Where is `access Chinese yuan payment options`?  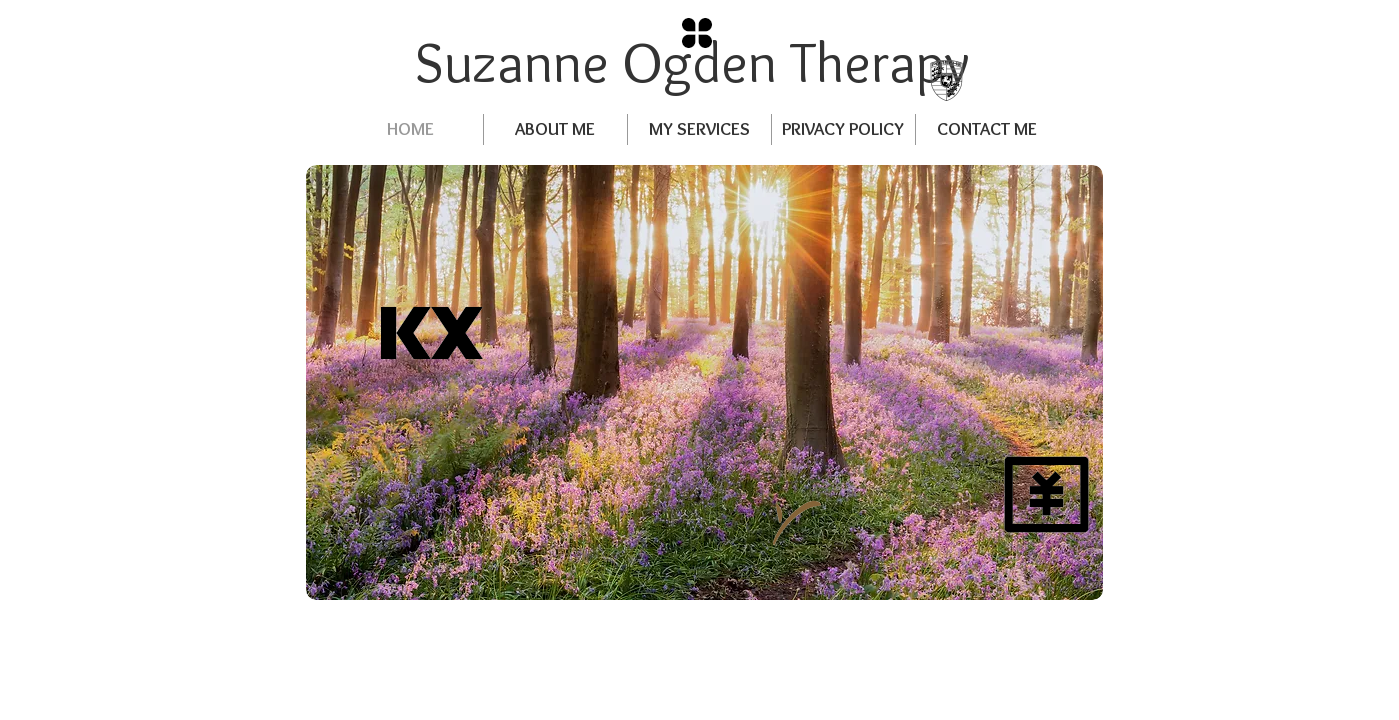
access Chinese yuan payment options is located at coordinates (1046, 494).